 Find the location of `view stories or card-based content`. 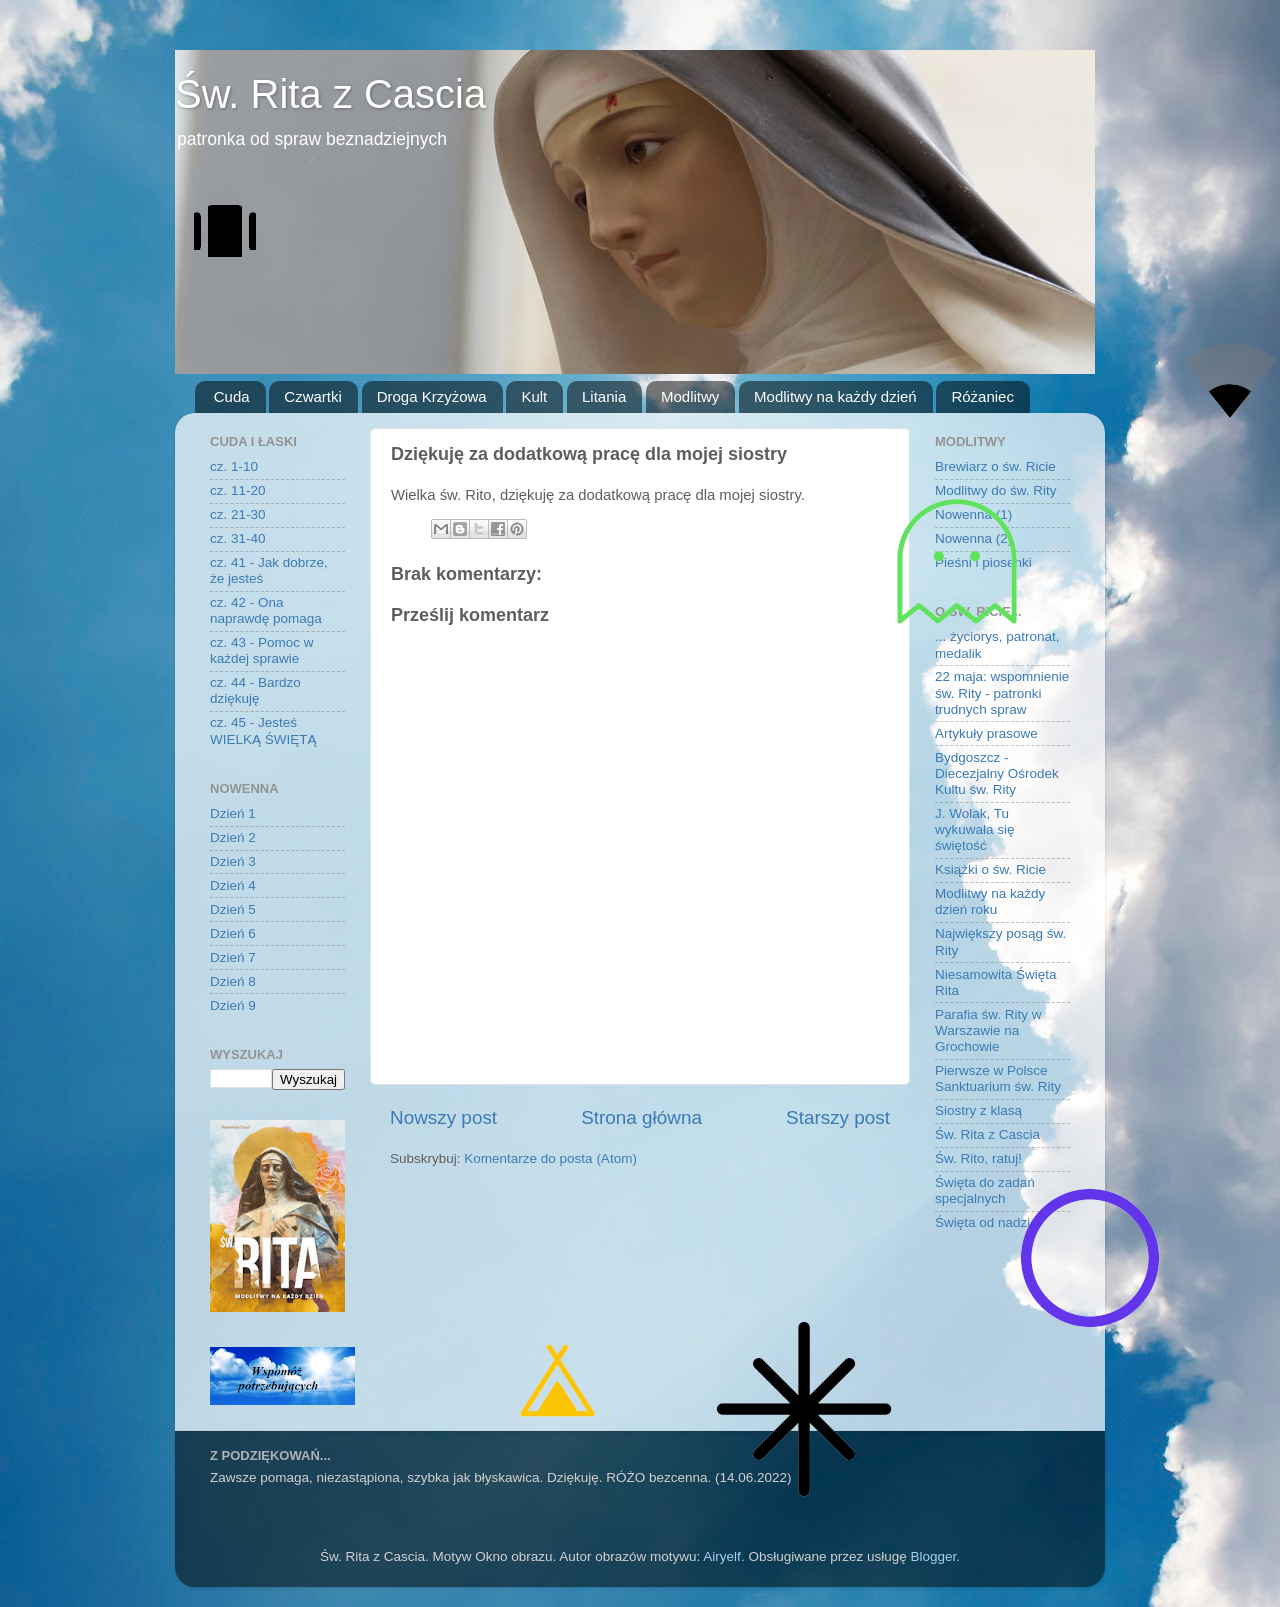

view stories or card-based content is located at coordinates (225, 233).